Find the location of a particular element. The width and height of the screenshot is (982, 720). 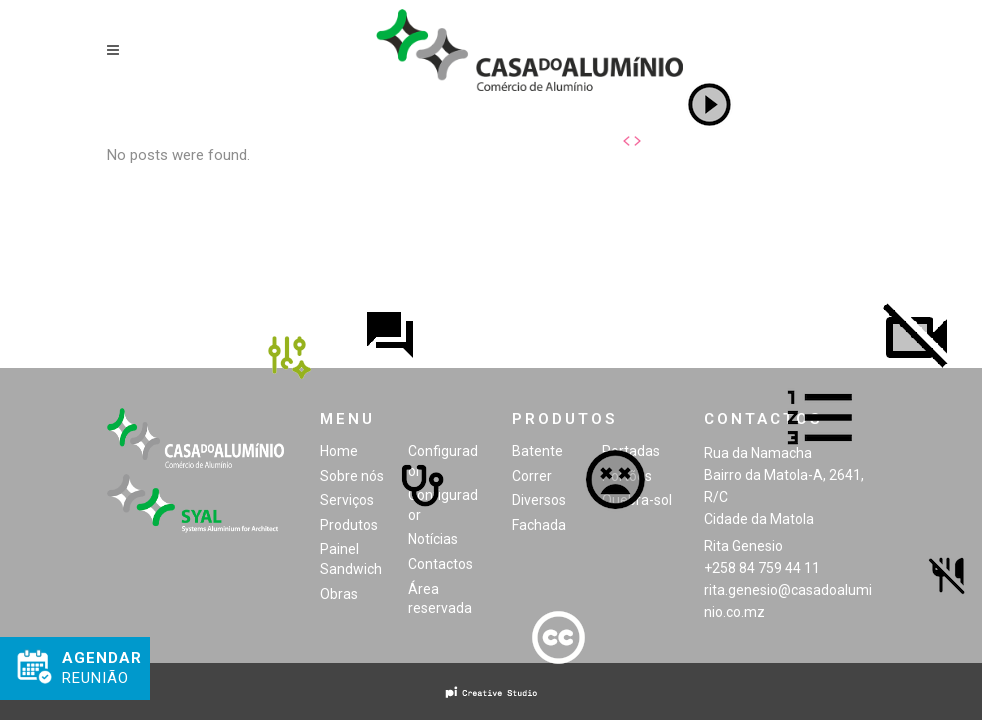

create a numbered list is located at coordinates (821, 417).